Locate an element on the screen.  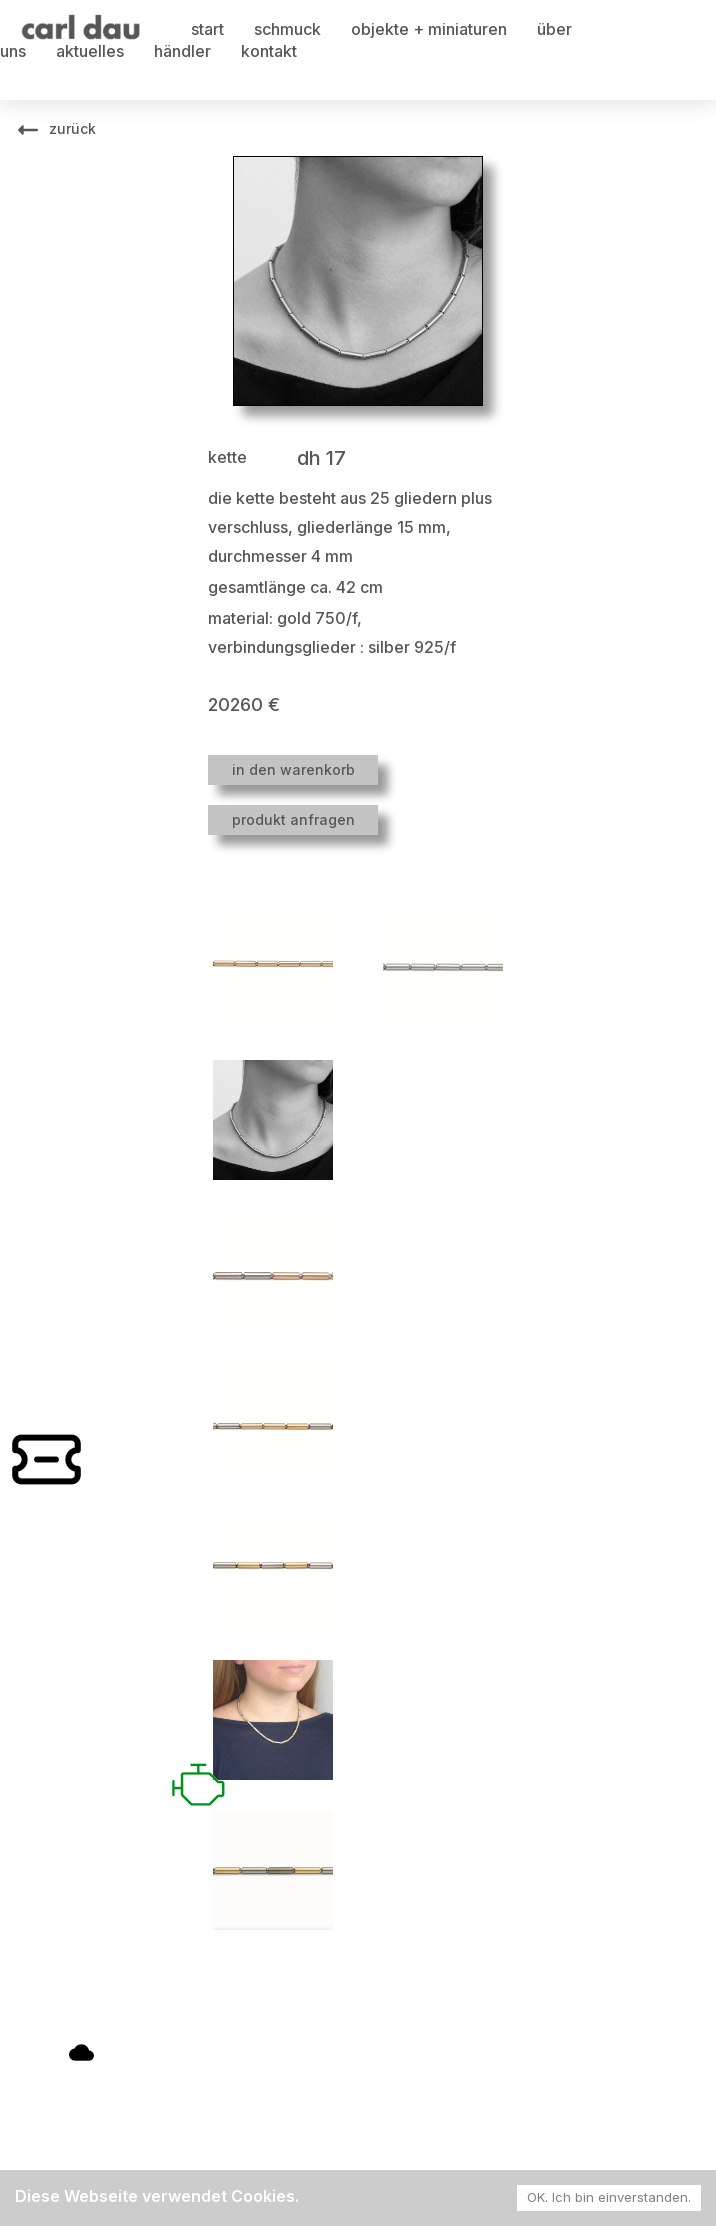
view engine or vehicle diagnostics is located at coordinates (197, 1785).